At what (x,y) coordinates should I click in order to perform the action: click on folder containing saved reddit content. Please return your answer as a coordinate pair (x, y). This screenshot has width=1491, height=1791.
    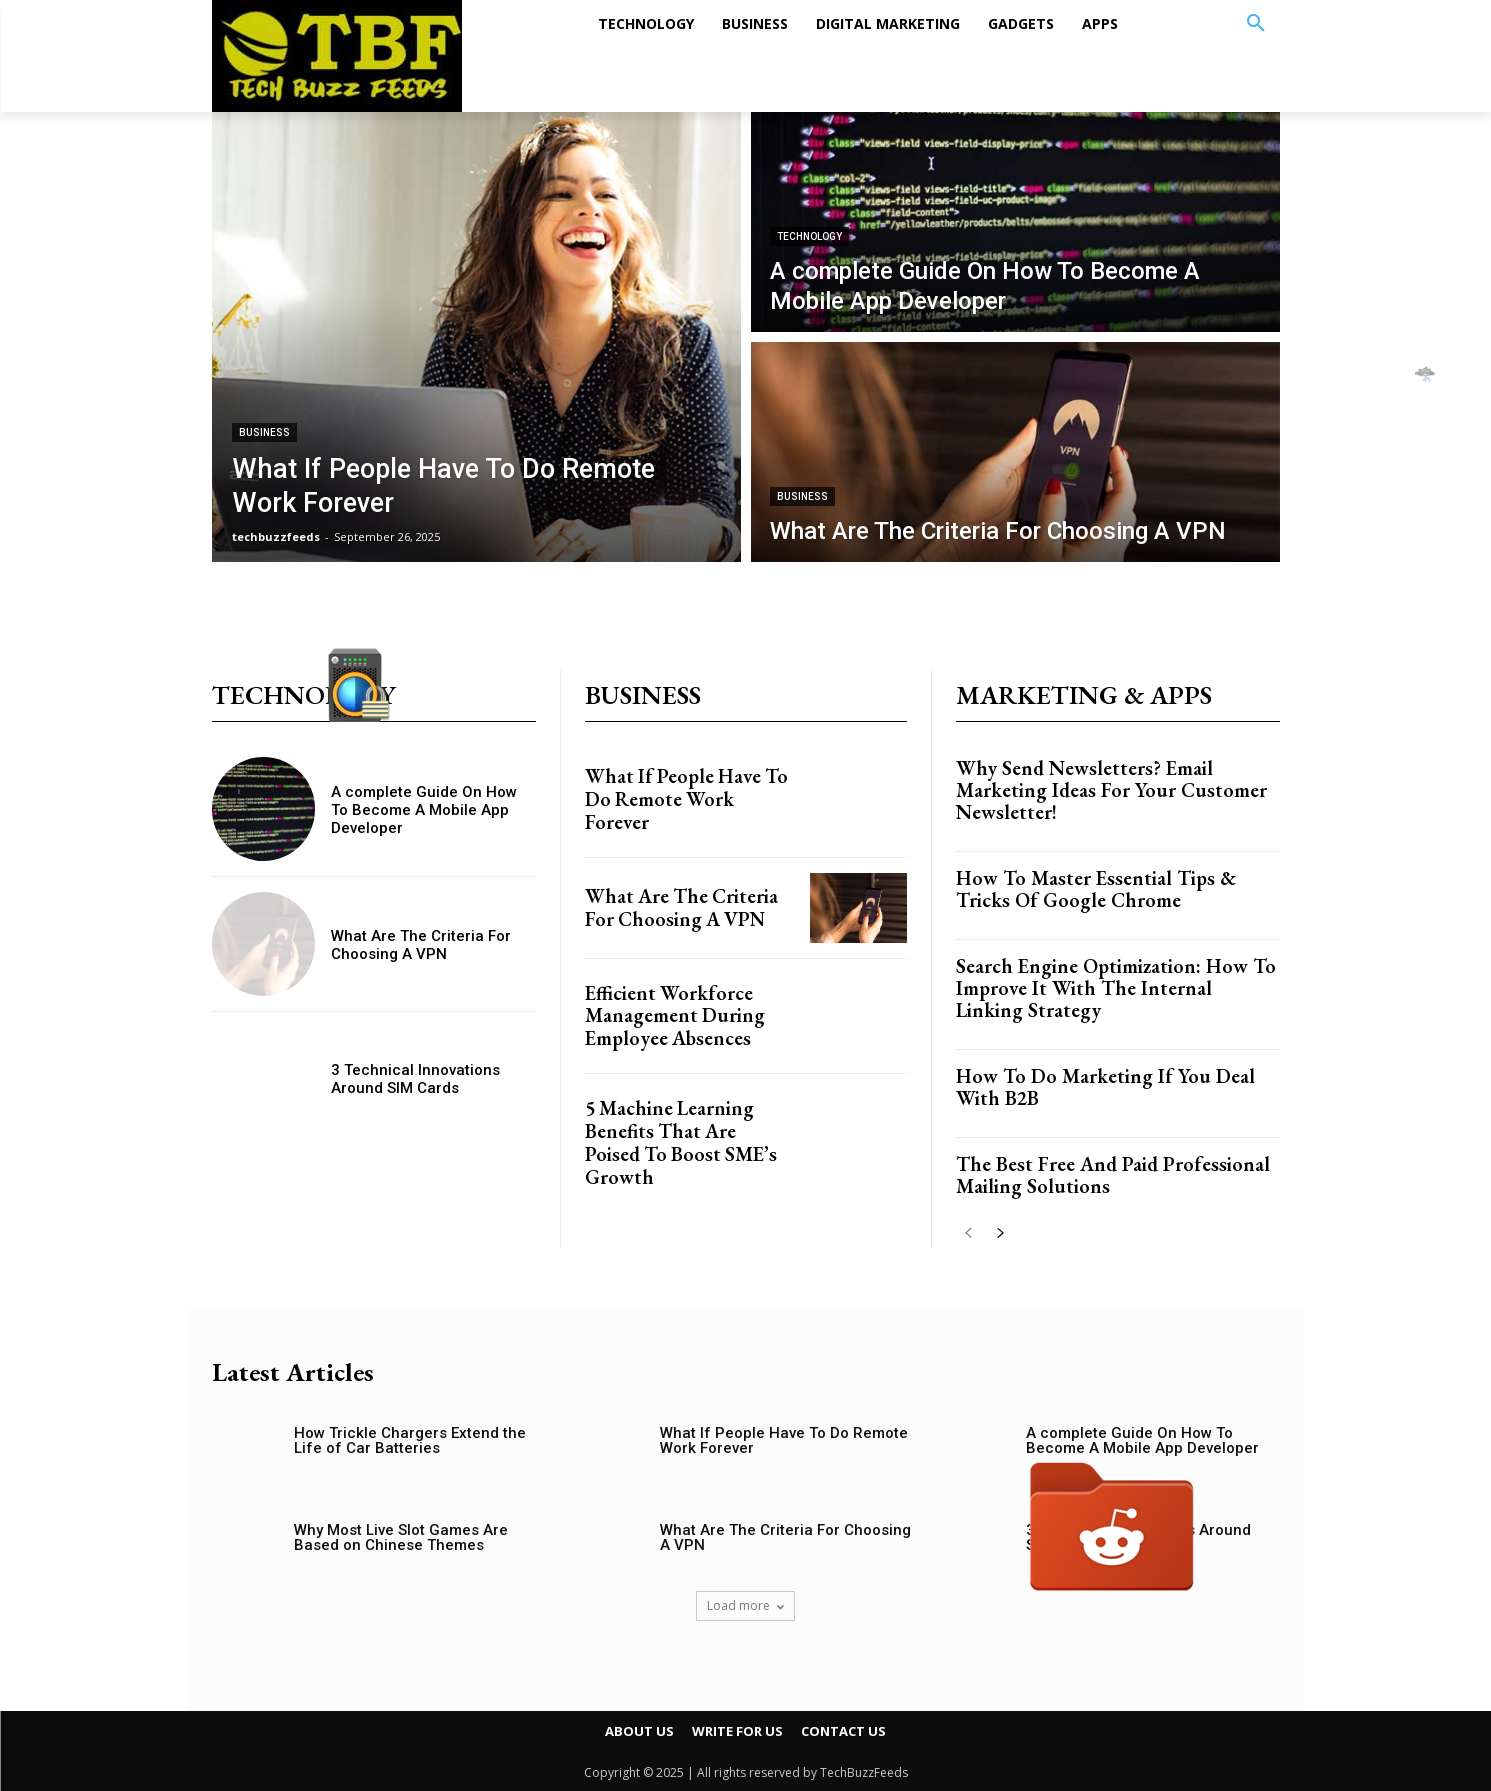
    Looking at the image, I should click on (1111, 1531).